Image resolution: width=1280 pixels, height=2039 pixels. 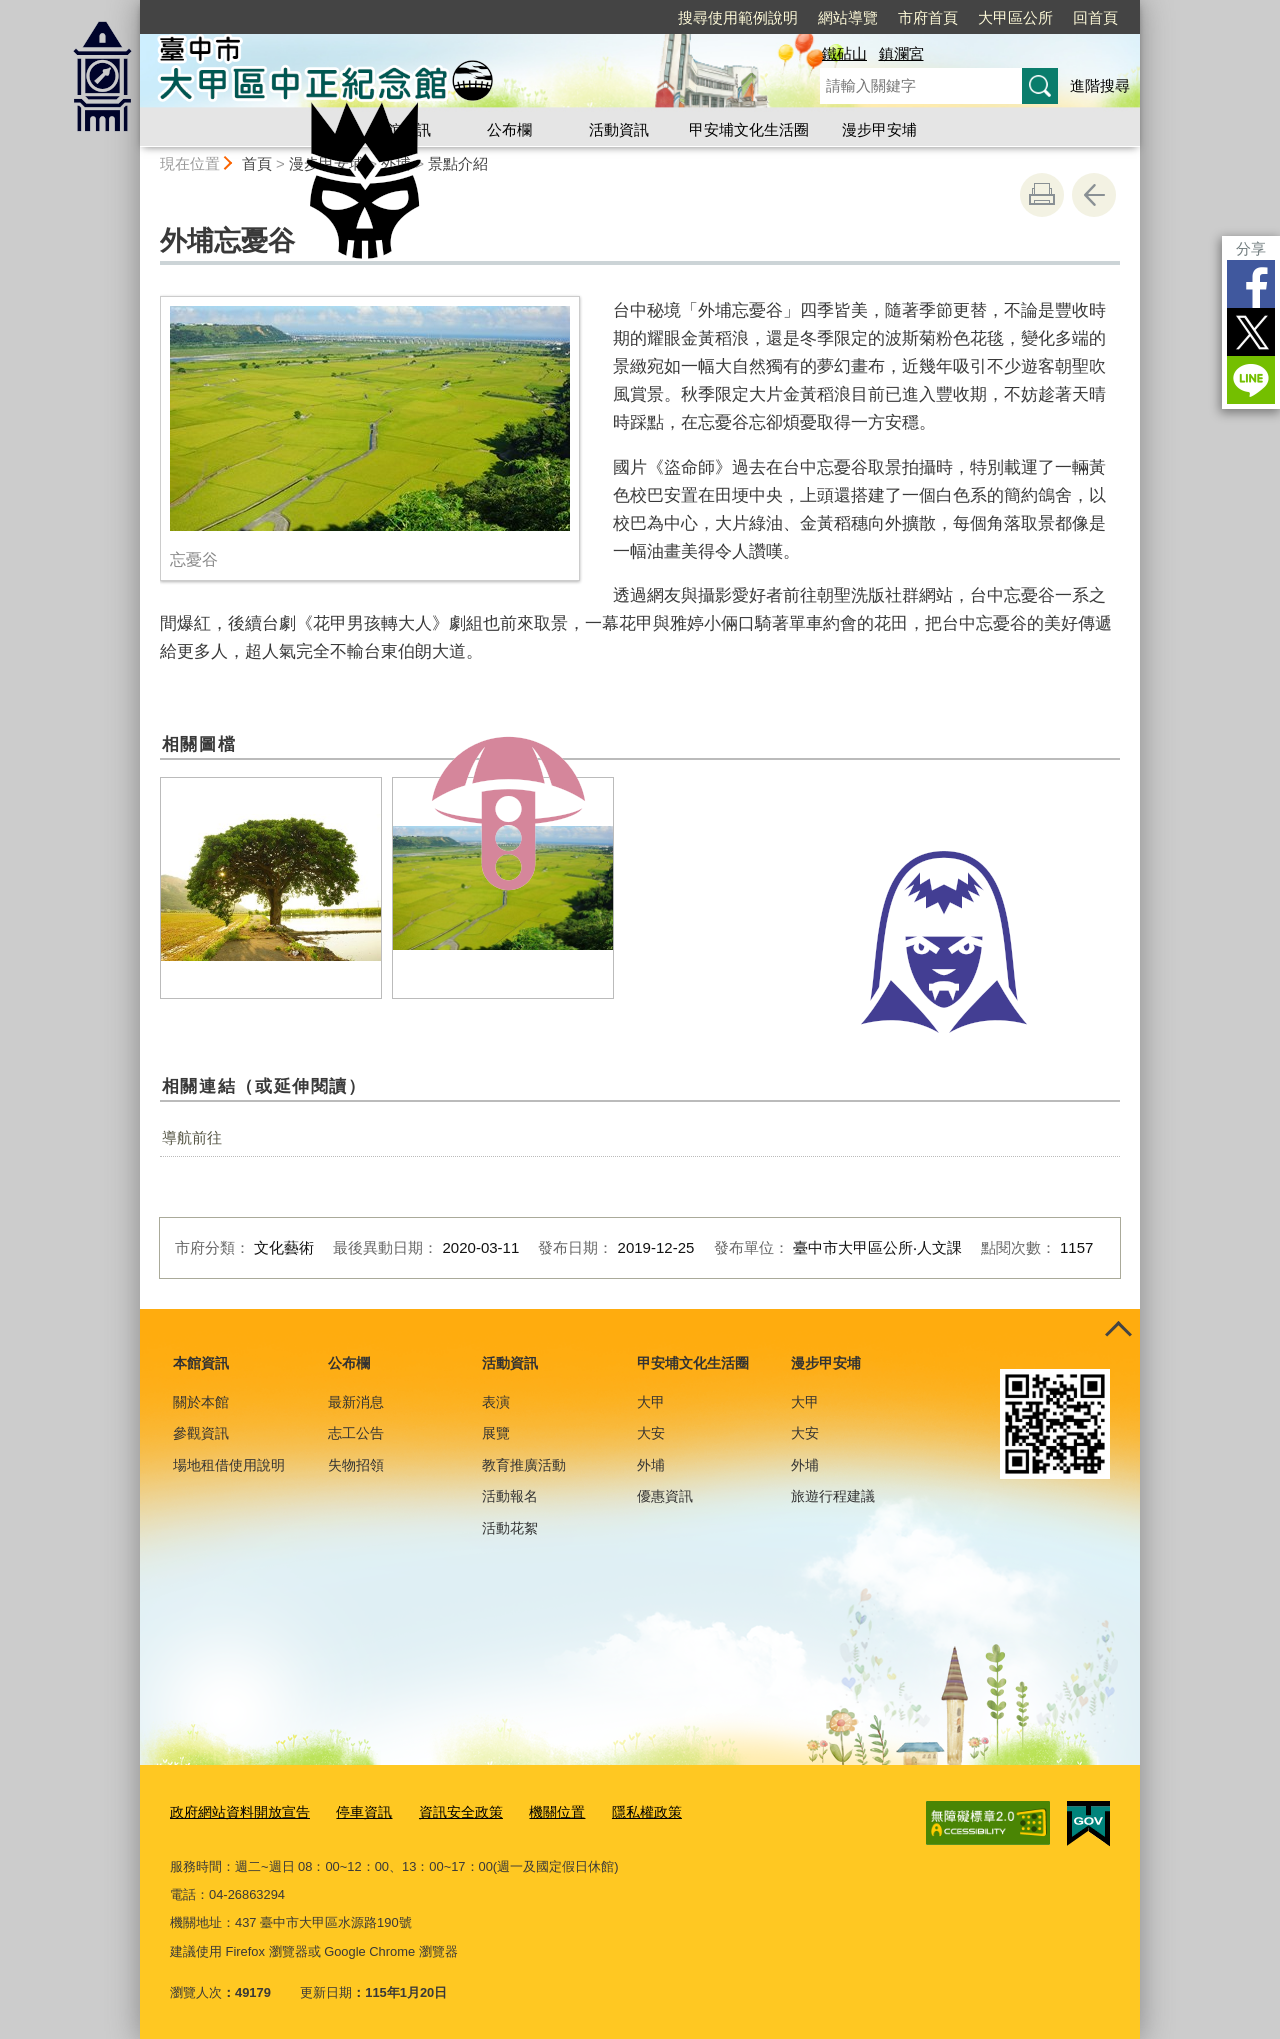 I want to click on access farm or agricultural settings, so click(x=472, y=80).